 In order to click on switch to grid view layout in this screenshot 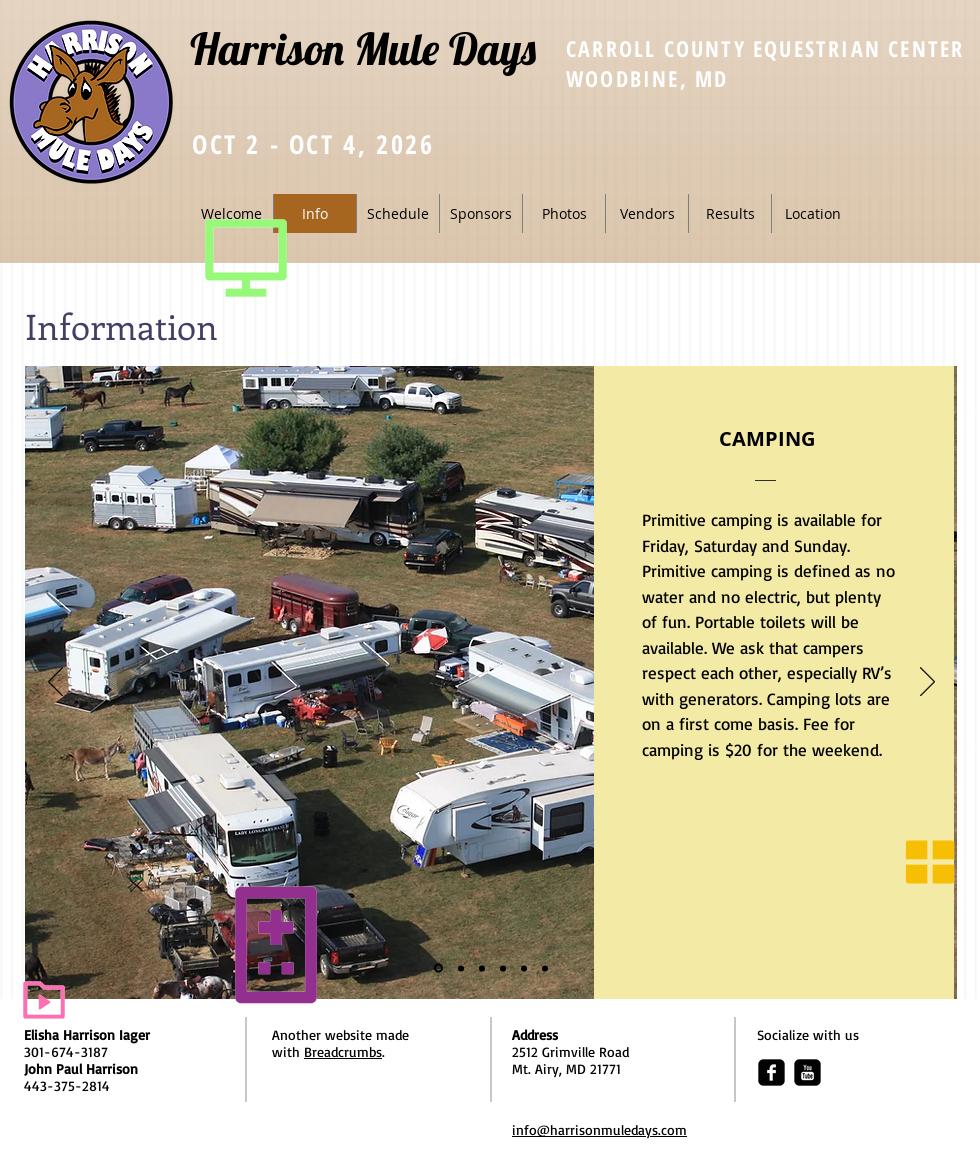, I will do `click(930, 862)`.